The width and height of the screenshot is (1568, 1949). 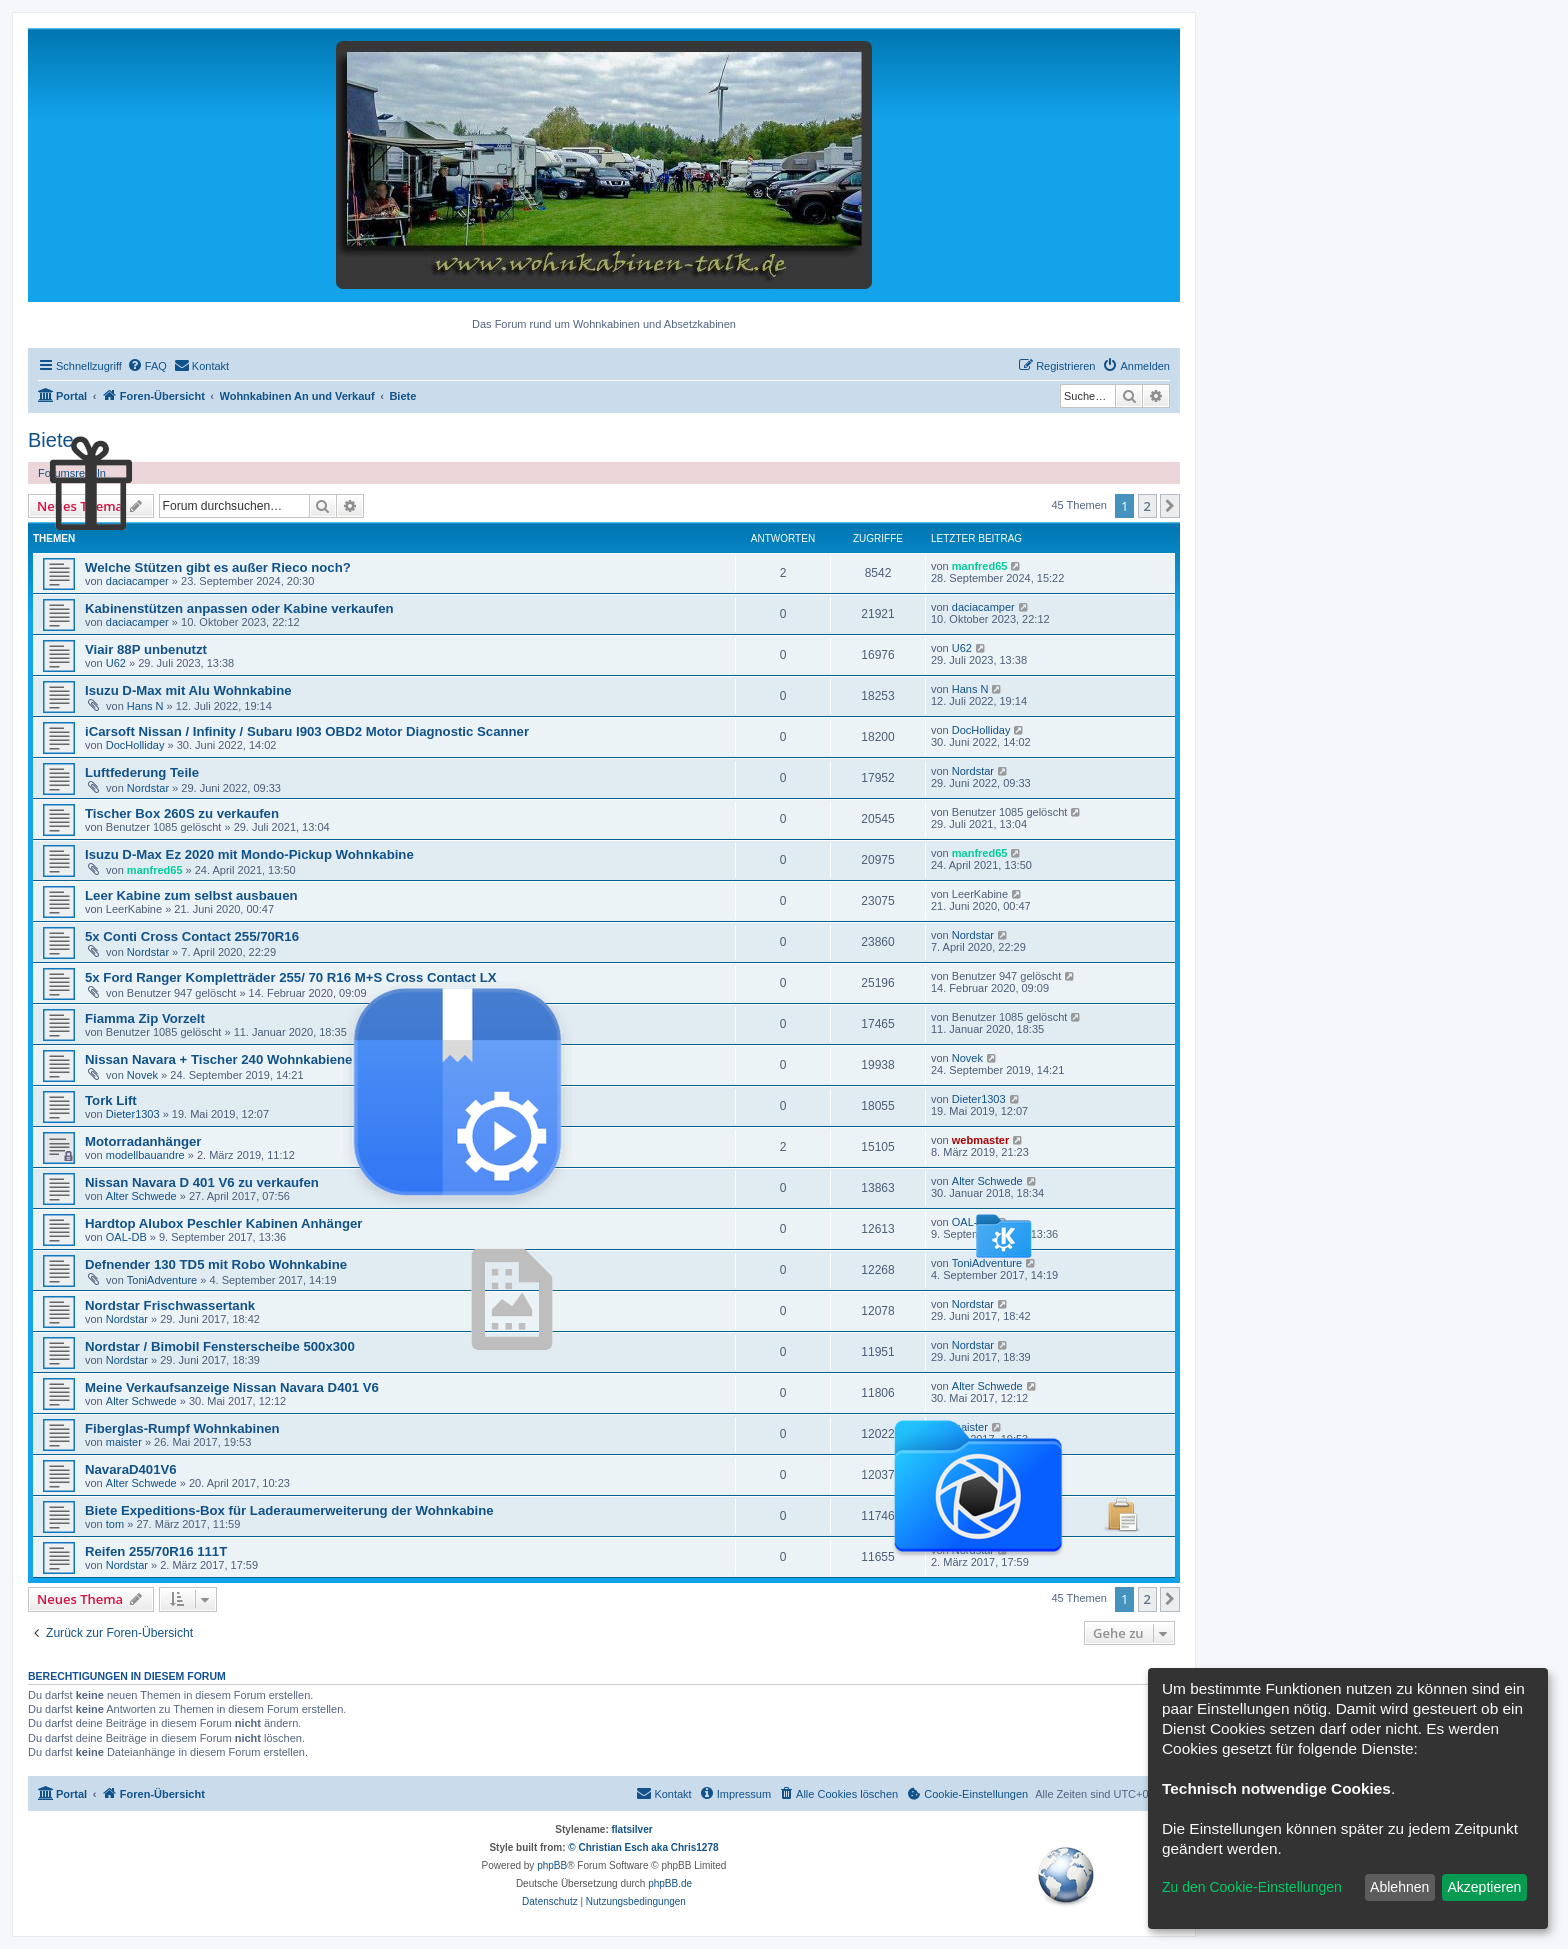 I want to click on view birthday events in calendar, so click(x=91, y=483).